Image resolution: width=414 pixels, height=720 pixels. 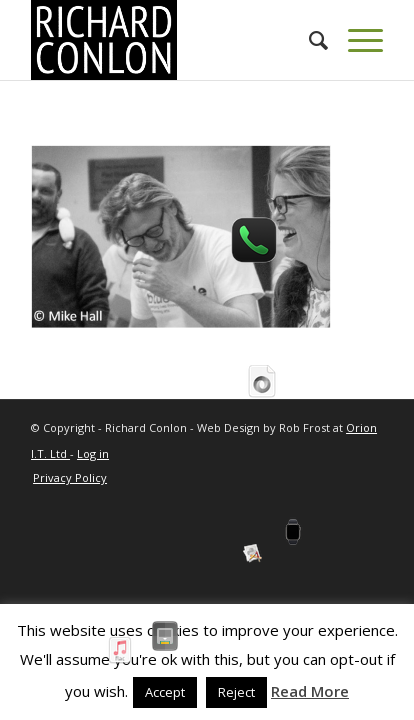 What do you see at coordinates (262, 381) in the screenshot?
I see `json file type indicator` at bounding box center [262, 381].